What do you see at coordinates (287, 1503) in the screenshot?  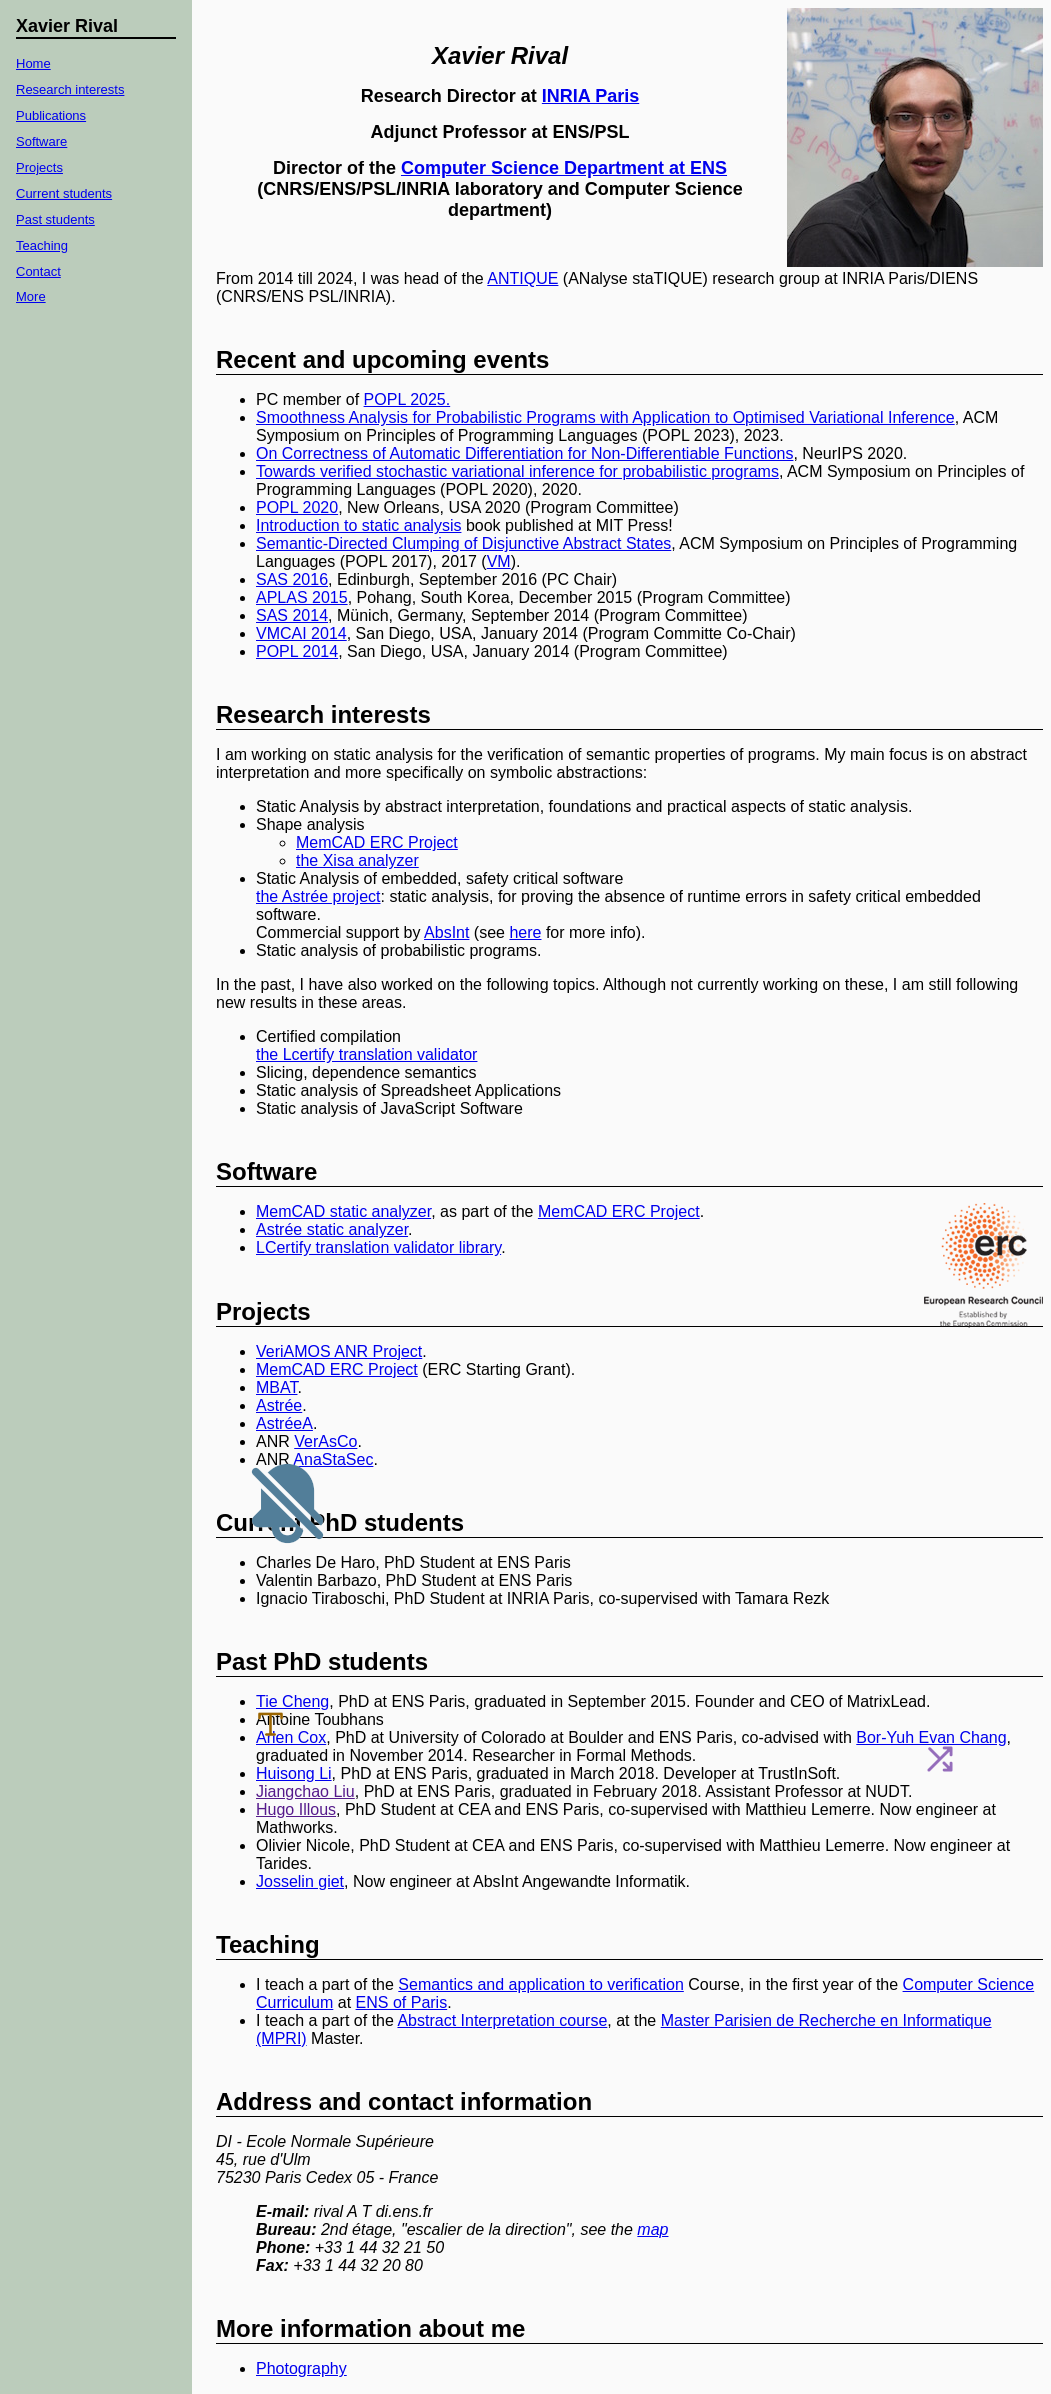 I see `mute notifications` at bounding box center [287, 1503].